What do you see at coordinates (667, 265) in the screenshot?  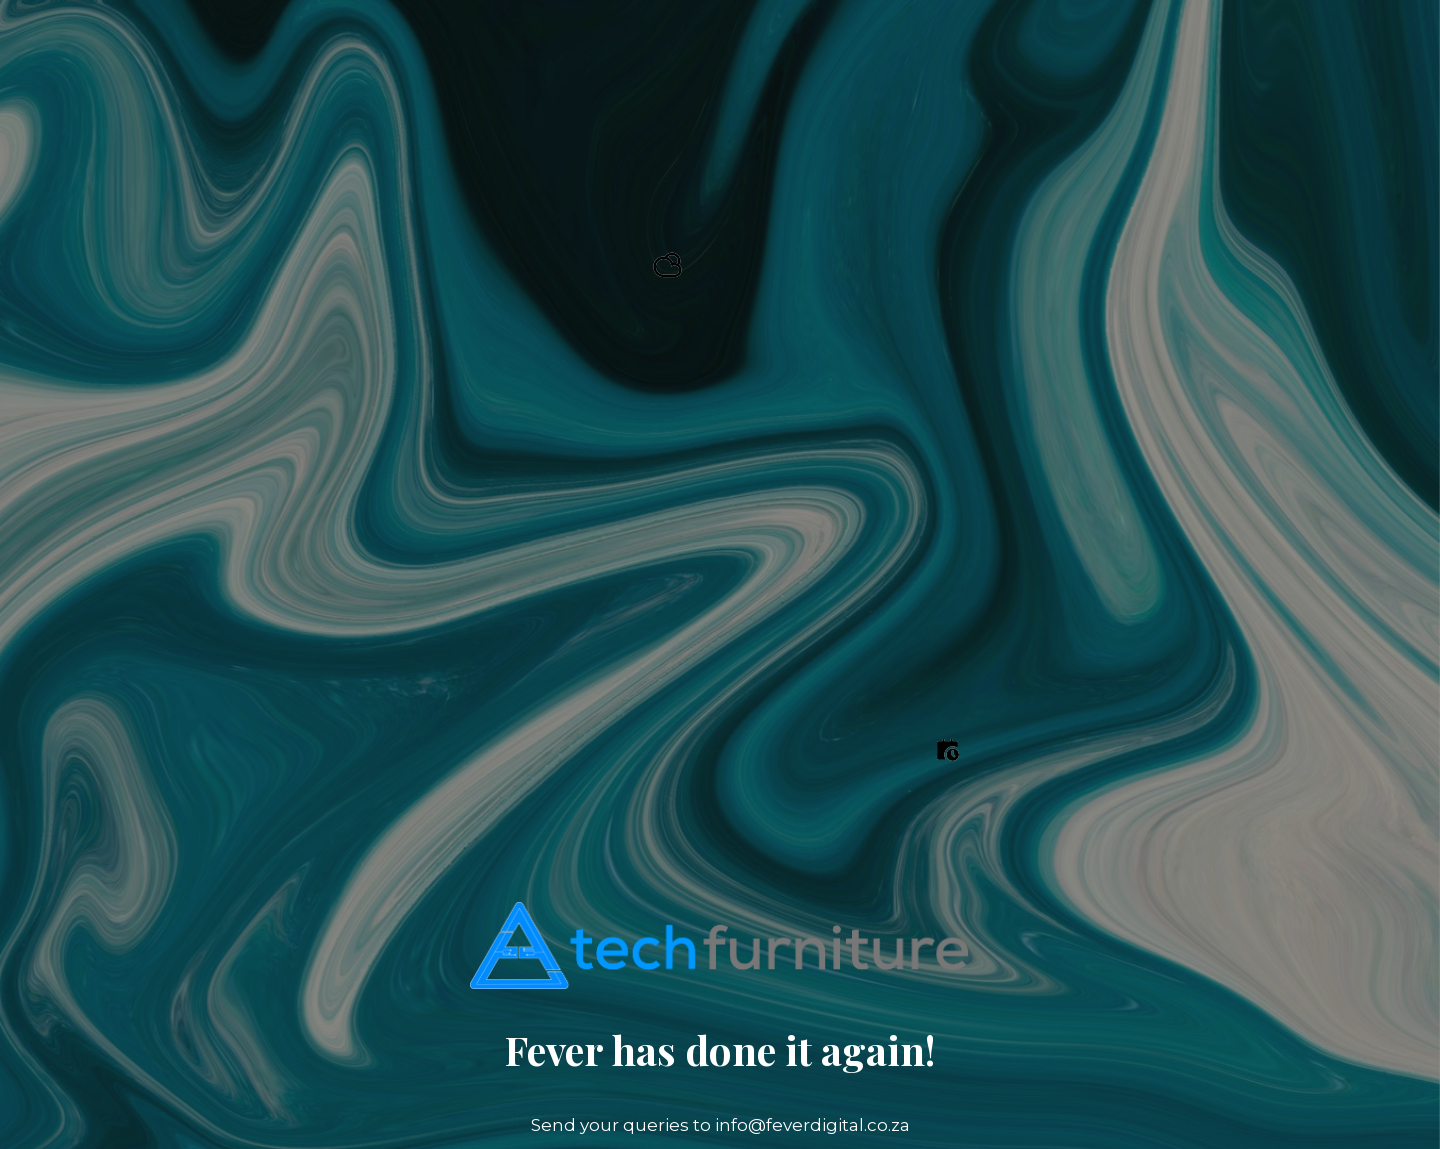 I see `indicates partly cloudy weather conditions` at bounding box center [667, 265].